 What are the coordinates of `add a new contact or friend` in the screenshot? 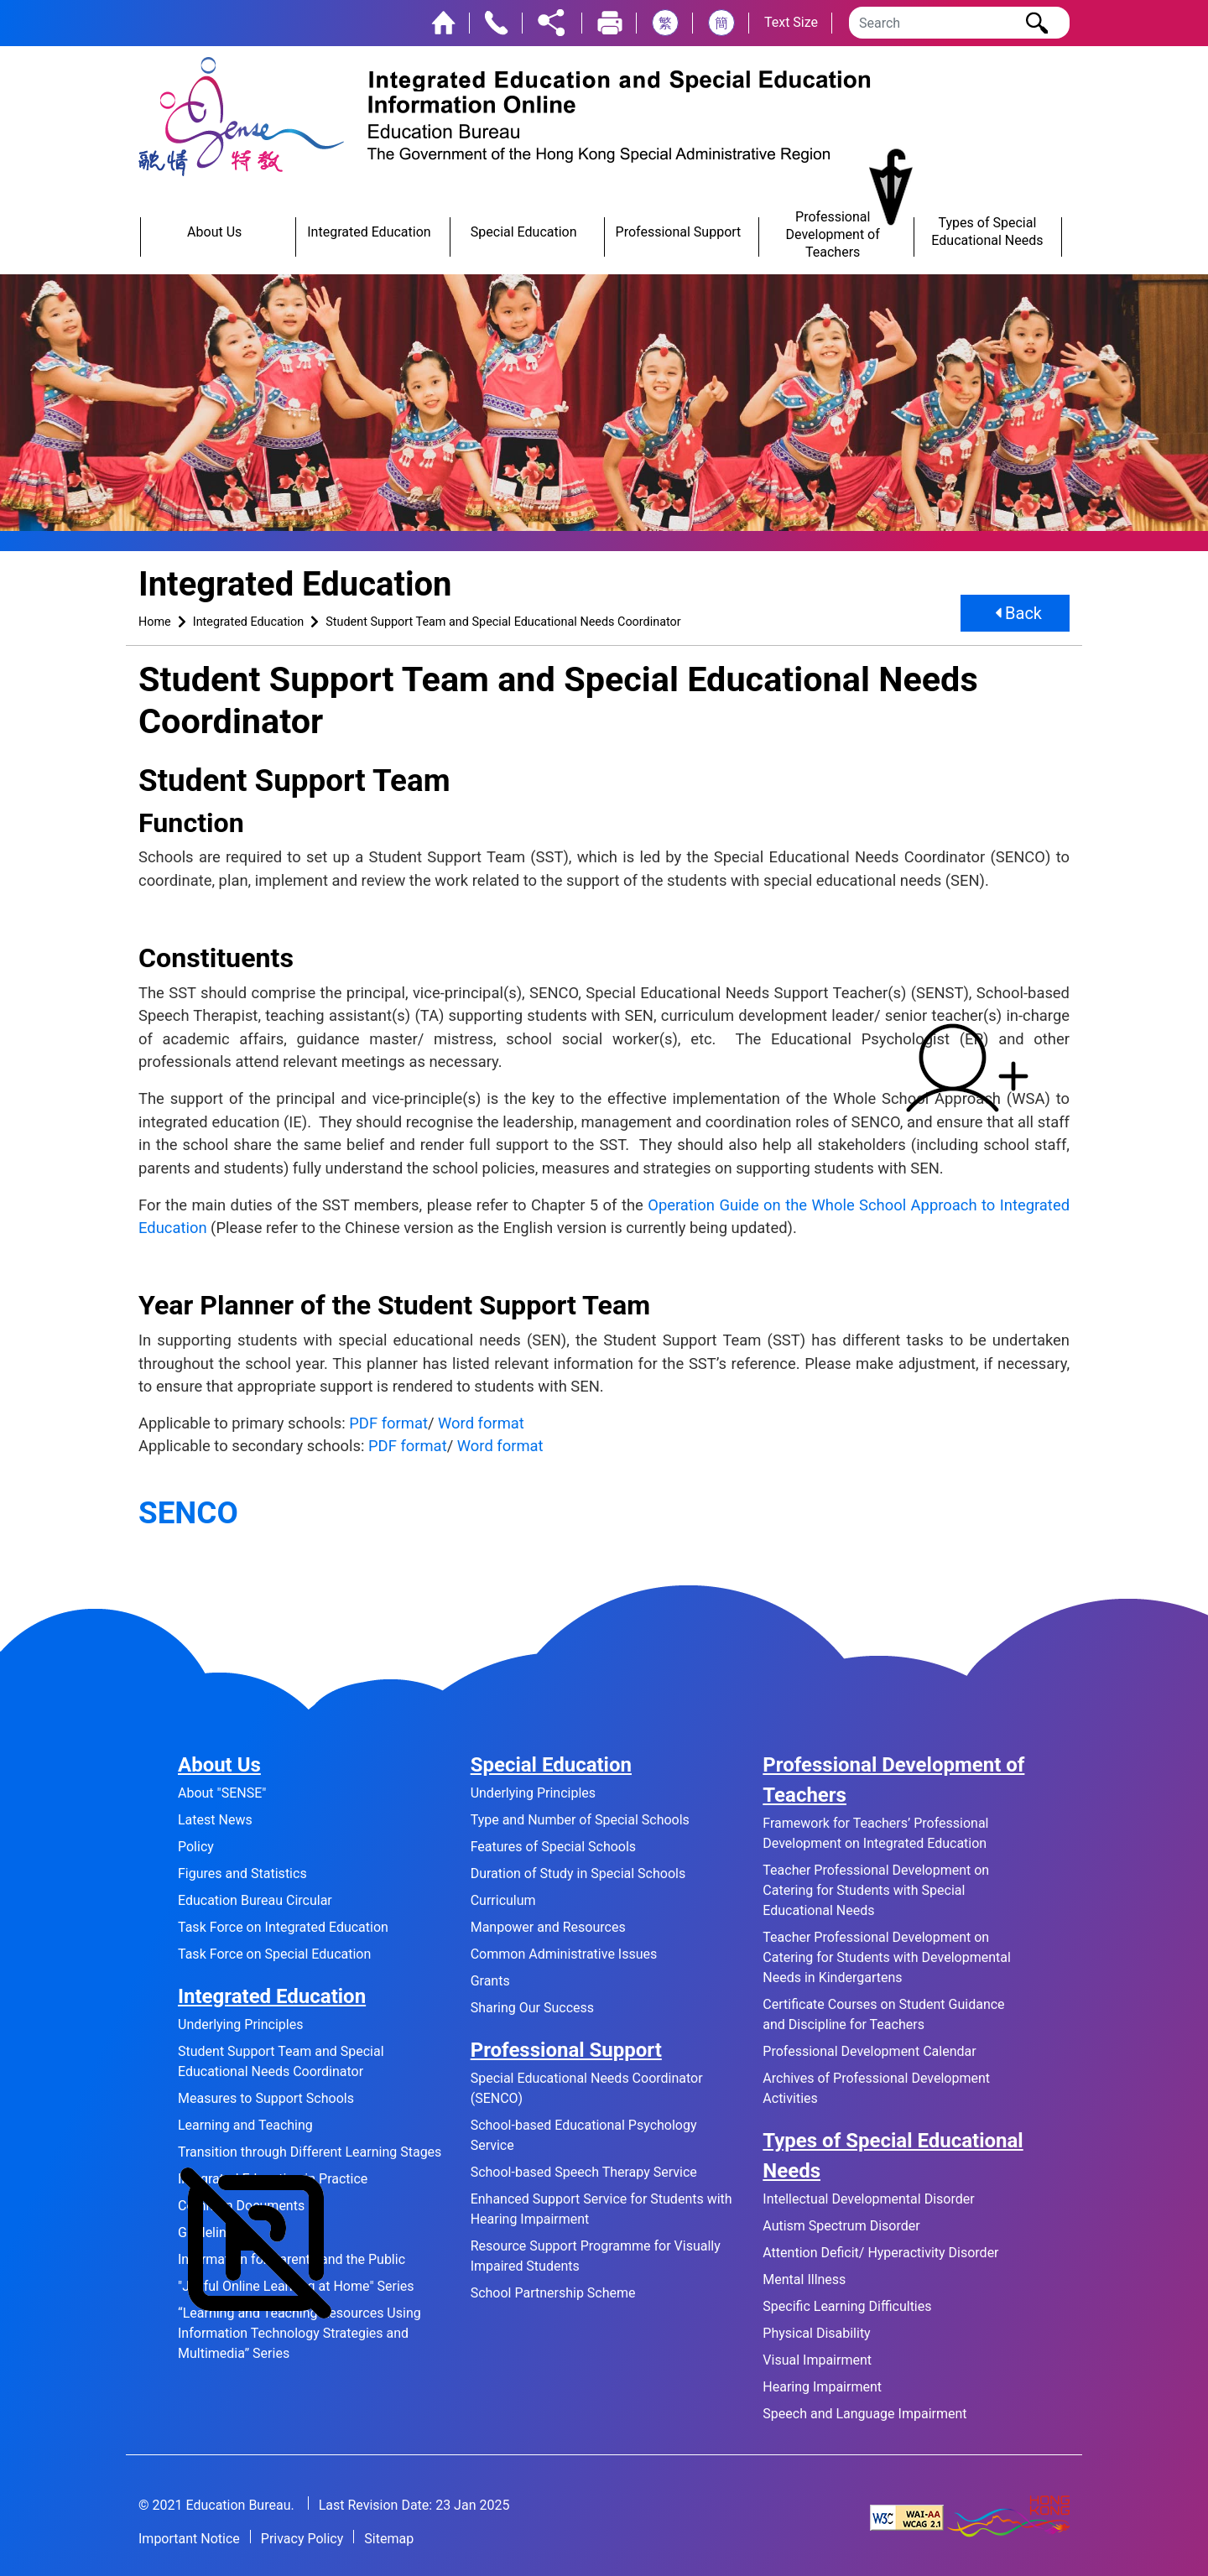 It's located at (963, 1072).